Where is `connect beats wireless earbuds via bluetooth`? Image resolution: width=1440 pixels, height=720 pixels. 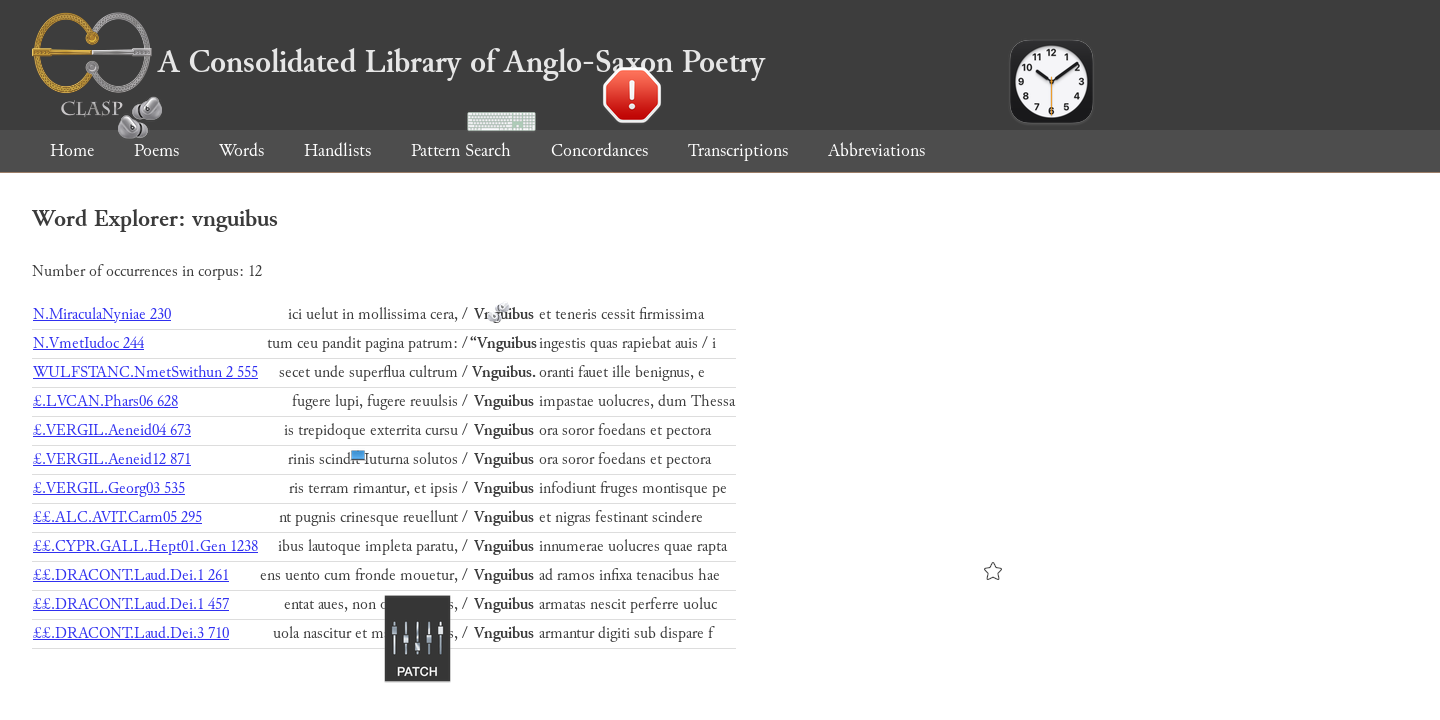 connect beats wireless earbuds via bluetooth is located at coordinates (498, 311).